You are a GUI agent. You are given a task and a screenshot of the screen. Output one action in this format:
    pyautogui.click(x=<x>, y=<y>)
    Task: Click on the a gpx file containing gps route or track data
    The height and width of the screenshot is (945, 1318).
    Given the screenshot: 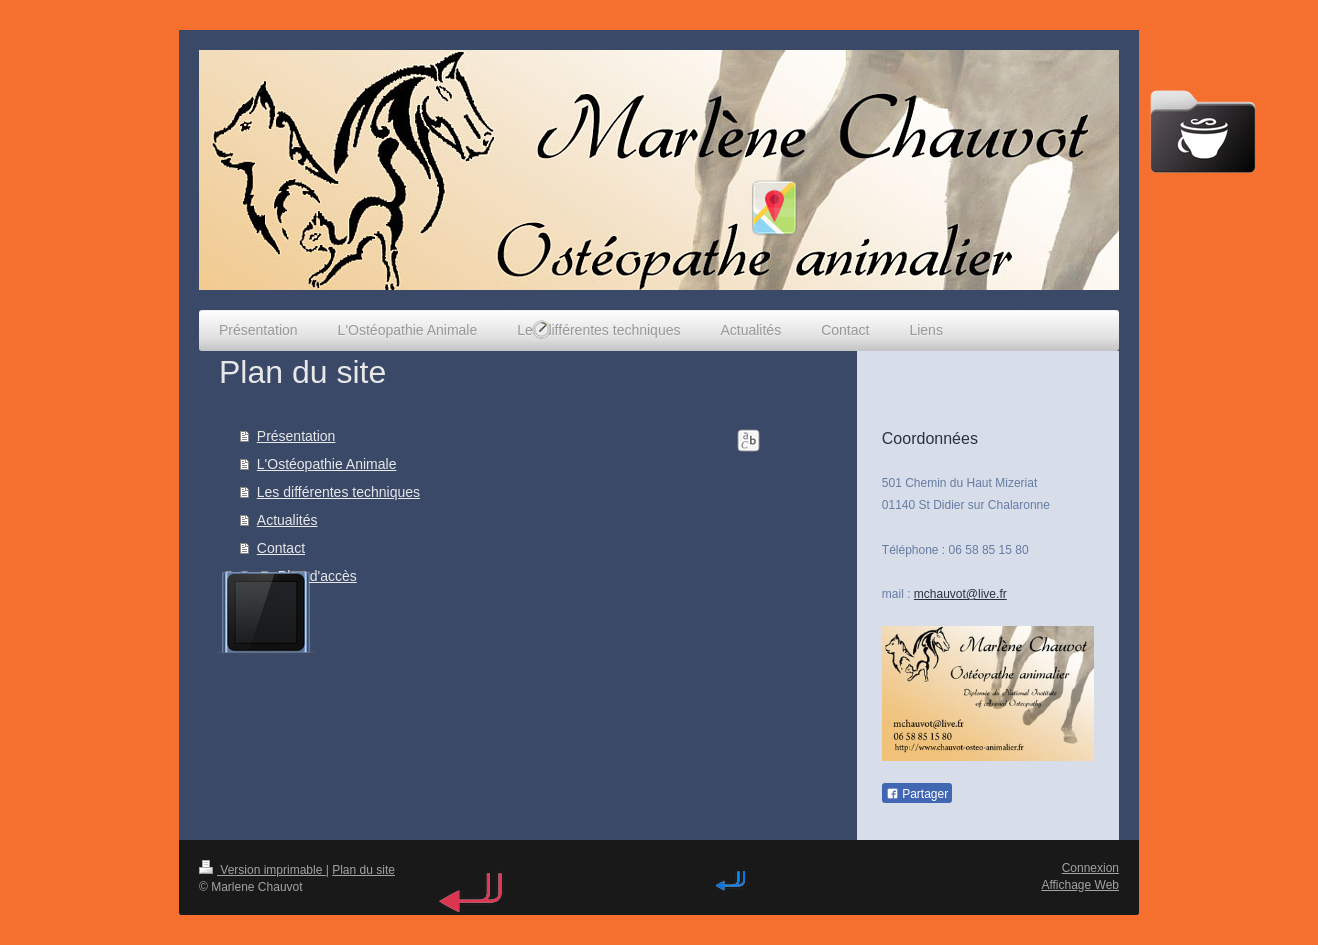 What is the action you would take?
    pyautogui.click(x=774, y=207)
    